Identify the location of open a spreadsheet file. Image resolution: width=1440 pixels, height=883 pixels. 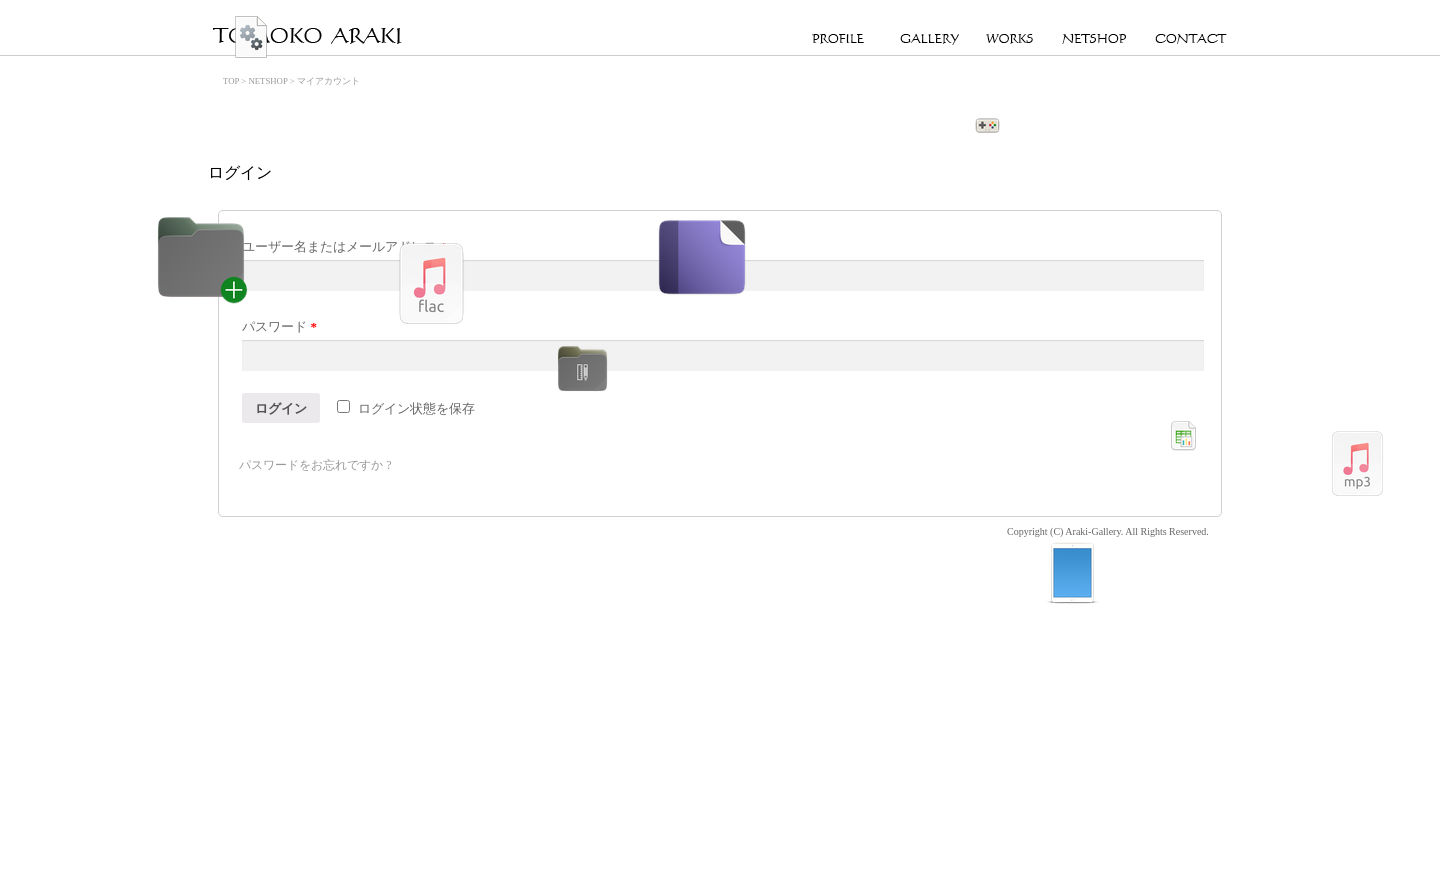
(1183, 435).